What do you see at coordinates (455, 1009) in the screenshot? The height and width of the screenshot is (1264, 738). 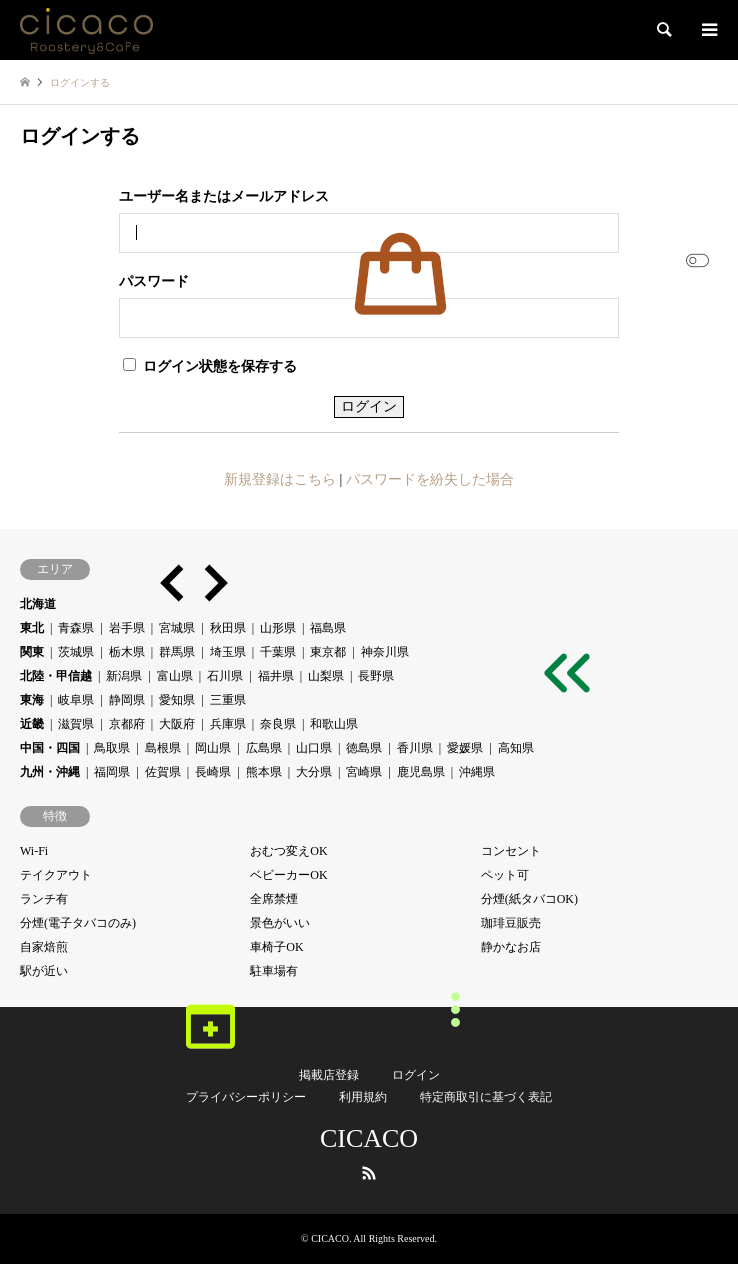 I see `access more options or actions` at bounding box center [455, 1009].